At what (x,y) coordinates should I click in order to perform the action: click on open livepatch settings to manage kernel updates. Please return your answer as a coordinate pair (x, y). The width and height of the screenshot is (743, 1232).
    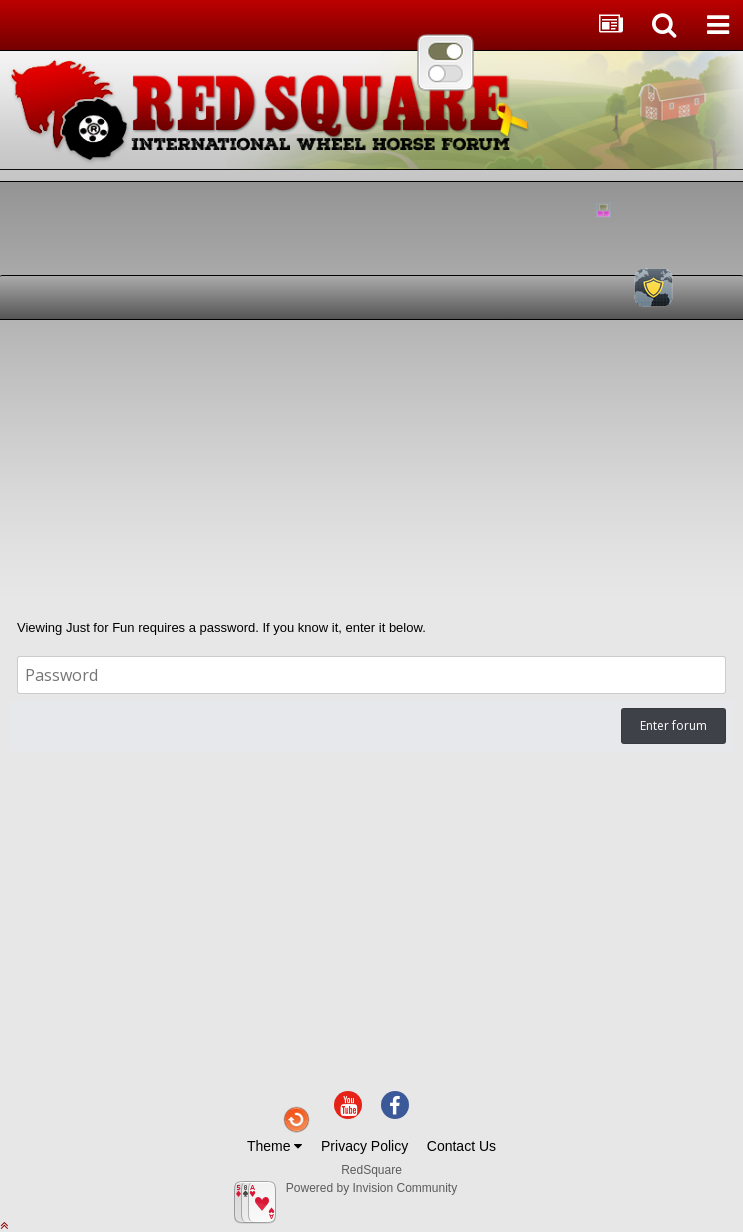
    Looking at the image, I should click on (296, 1119).